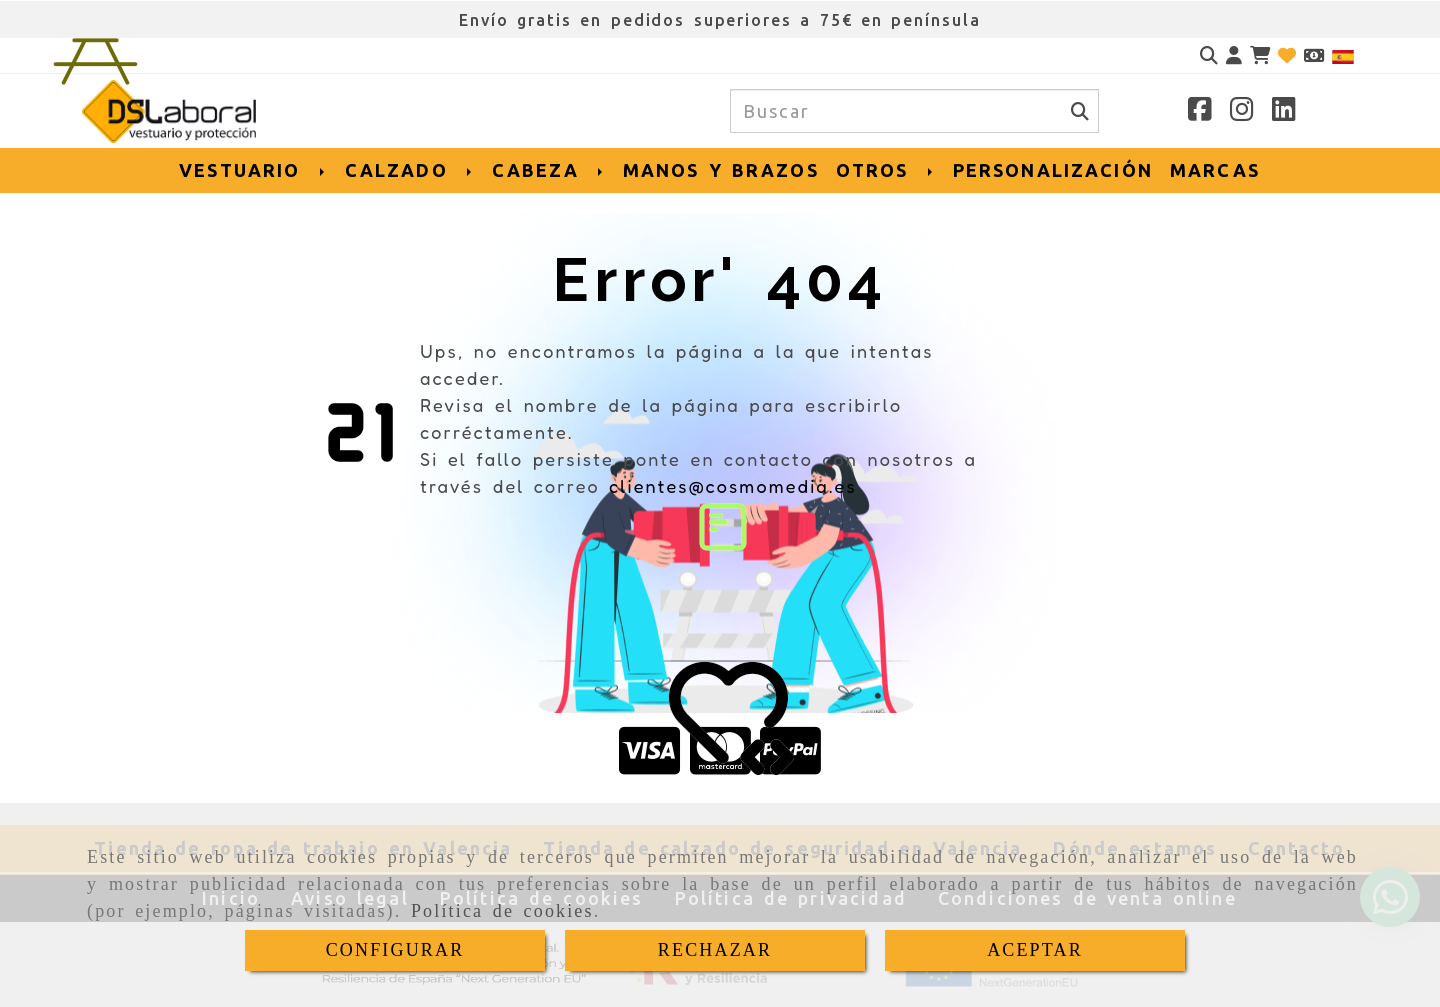  I want to click on align content to top-left of container, so click(723, 527).